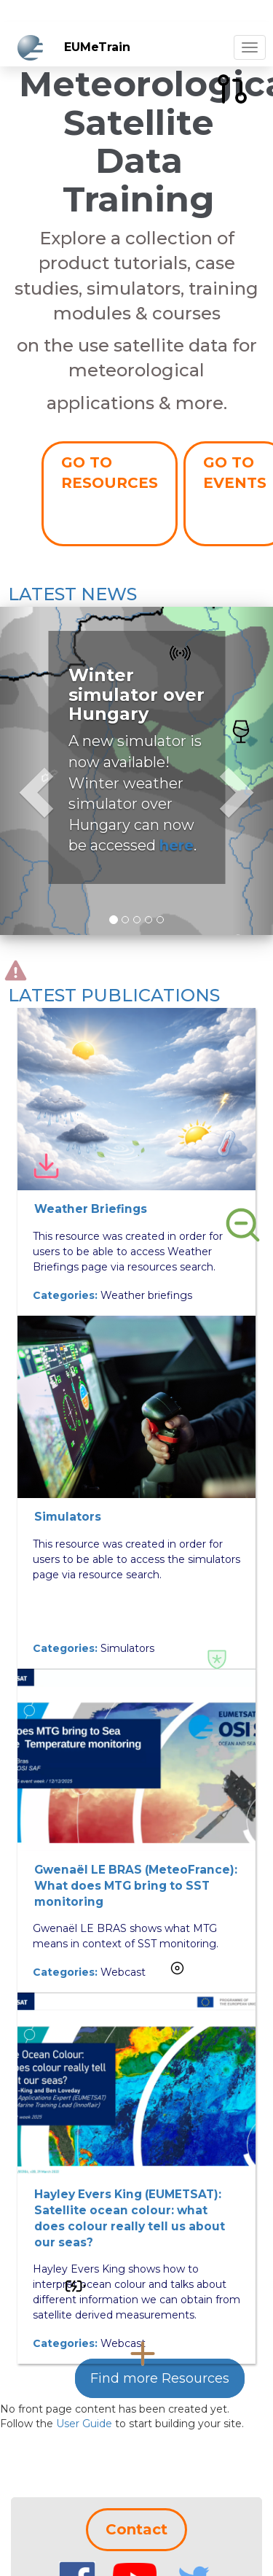 Image resolution: width=273 pixels, height=2576 pixels. Describe the element at coordinates (241, 731) in the screenshot. I see `browse wine selection or menu` at that location.